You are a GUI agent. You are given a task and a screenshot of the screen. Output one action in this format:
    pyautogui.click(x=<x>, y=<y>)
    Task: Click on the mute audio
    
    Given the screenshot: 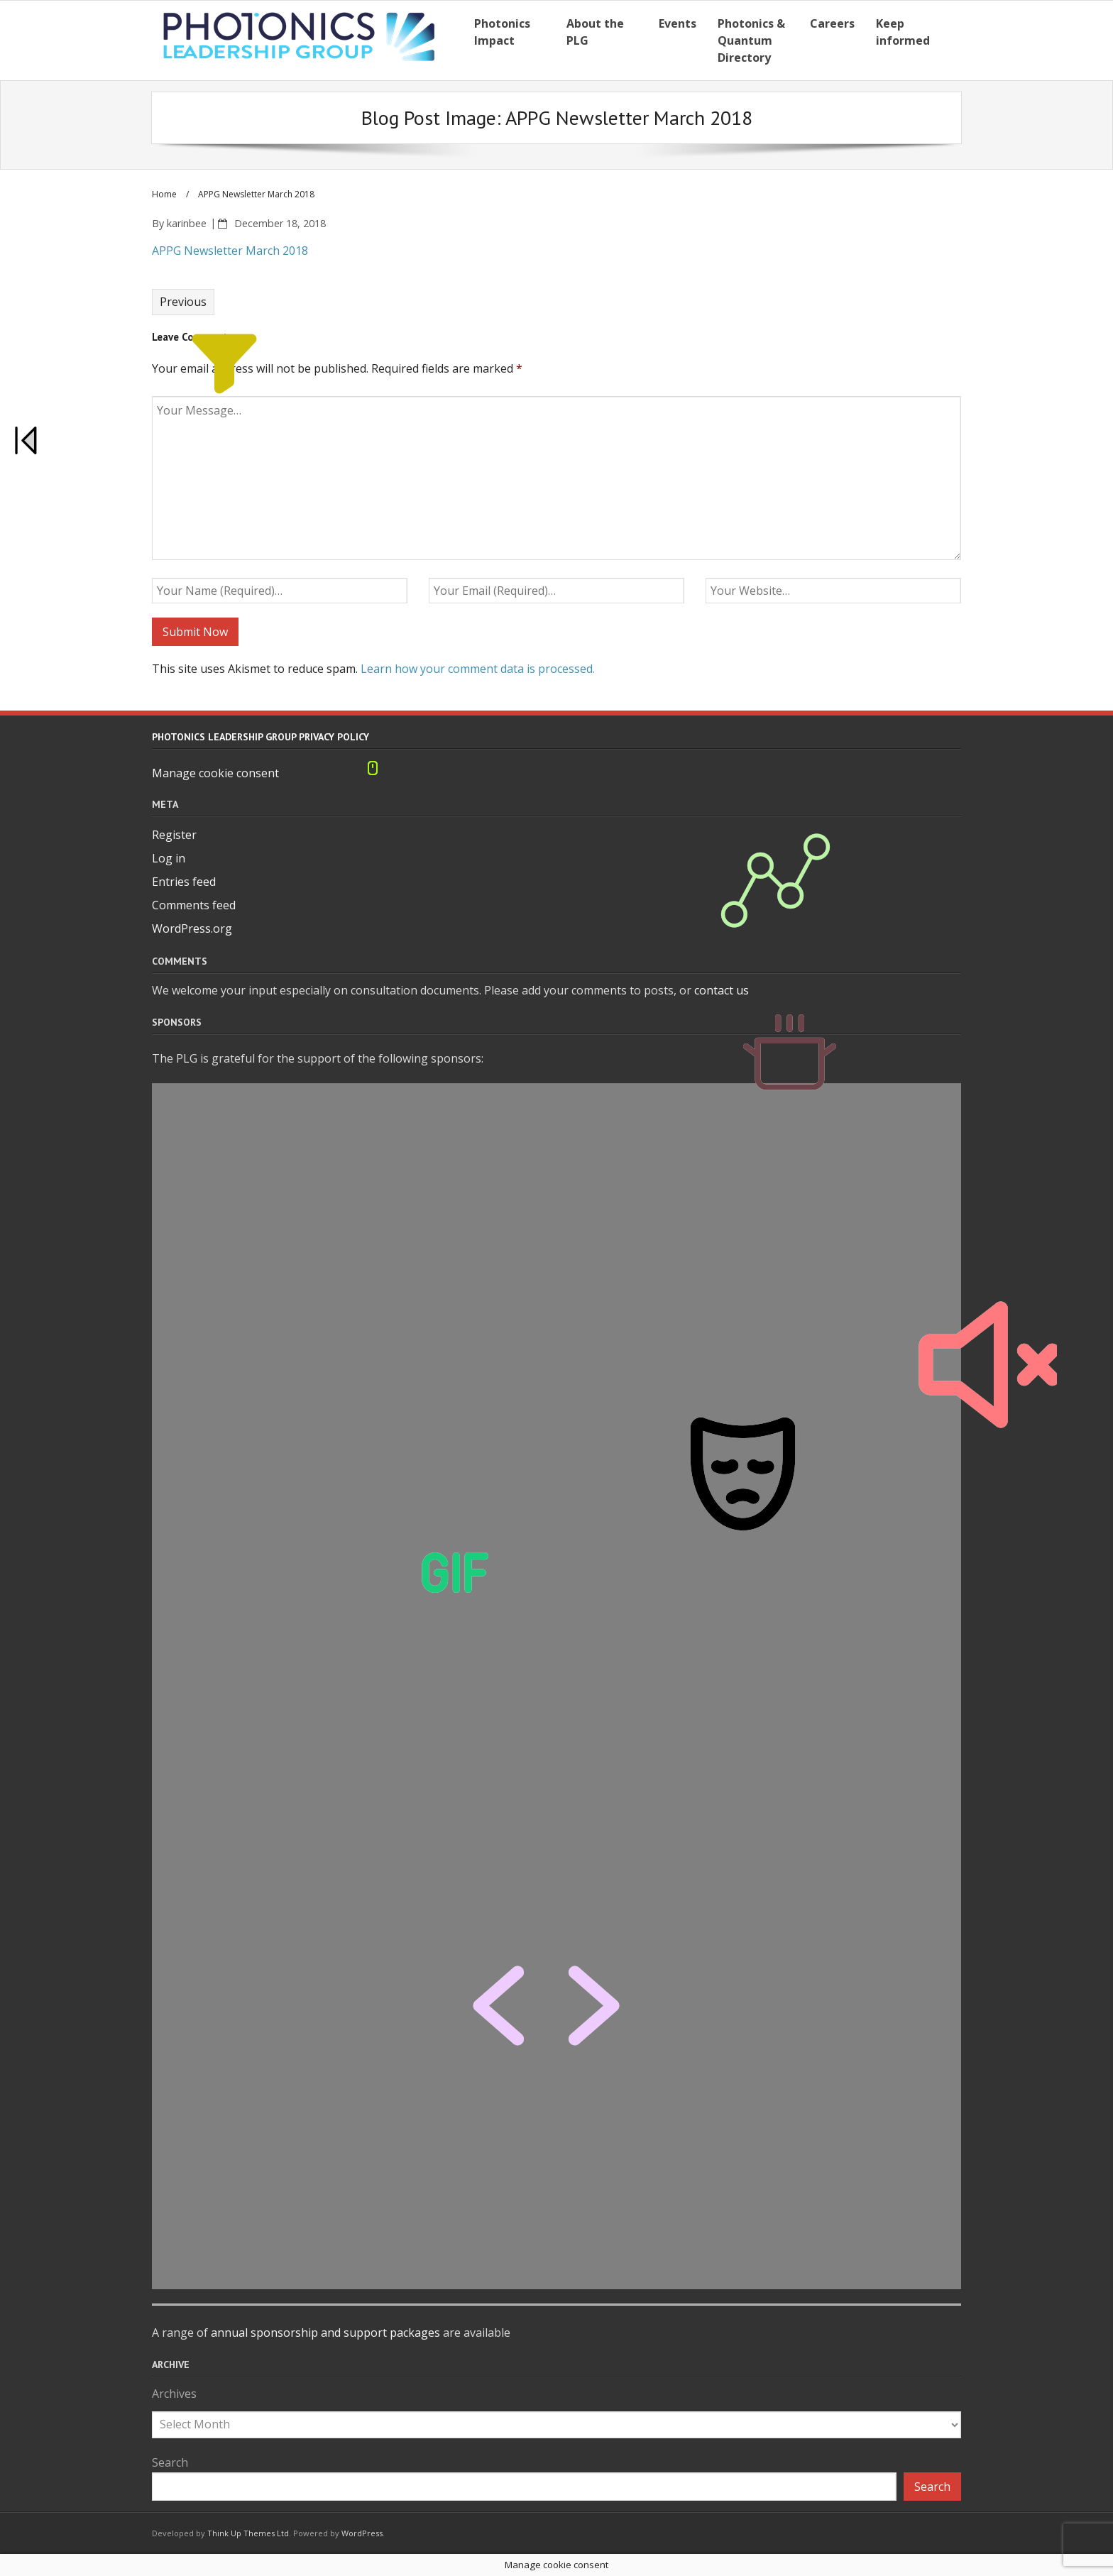 What is the action you would take?
    pyautogui.click(x=982, y=1364)
    